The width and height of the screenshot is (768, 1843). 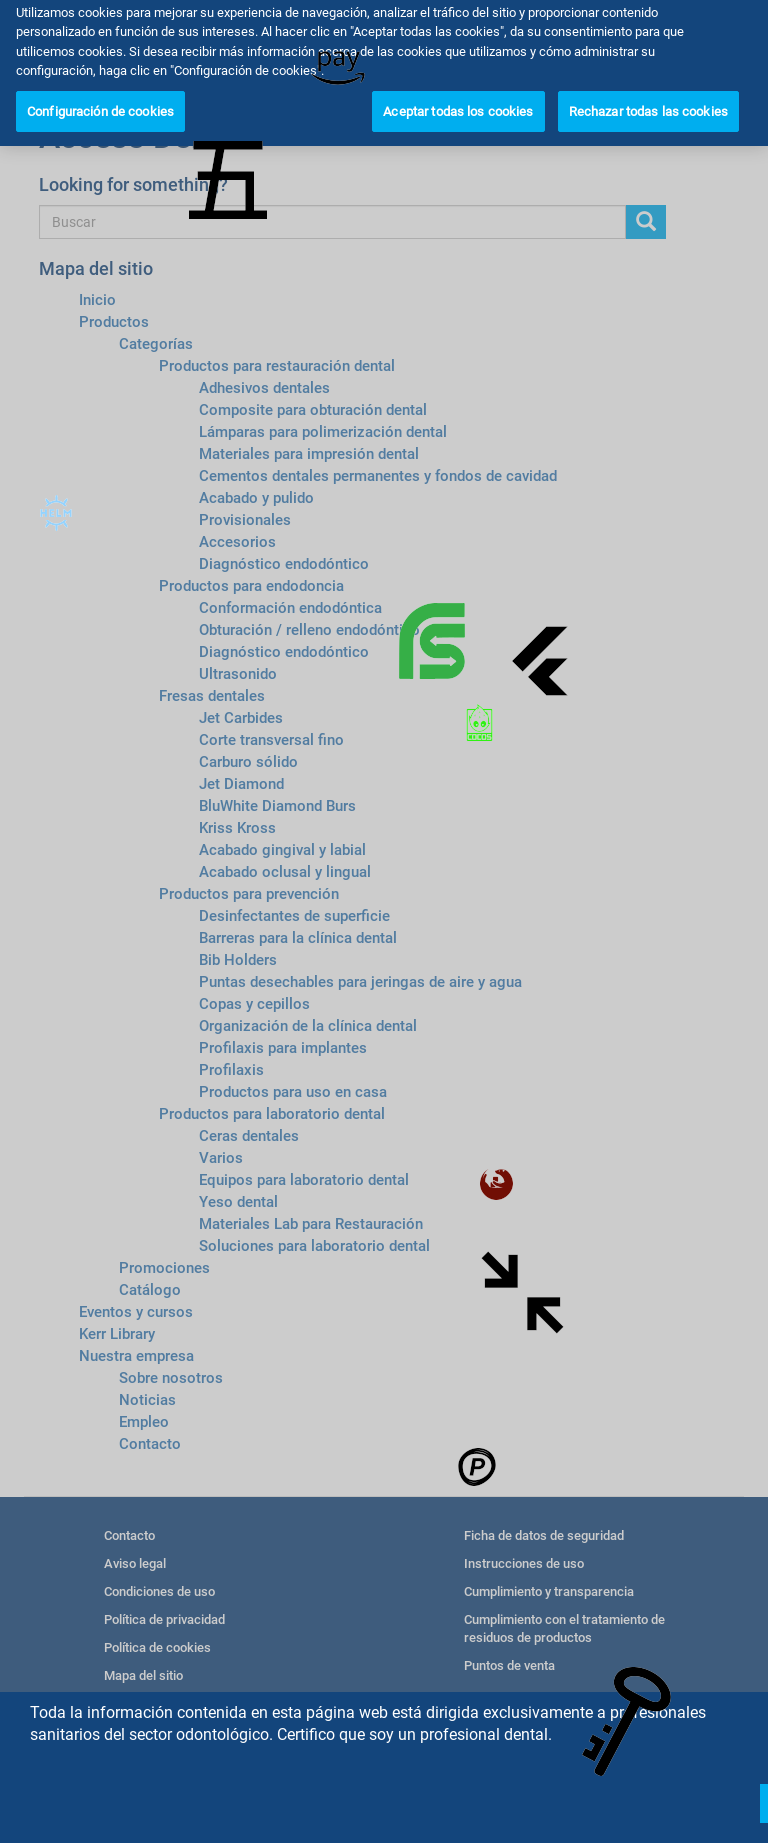 What do you see at coordinates (522, 1292) in the screenshot?
I see `collapse or minimize an expanded view` at bounding box center [522, 1292].